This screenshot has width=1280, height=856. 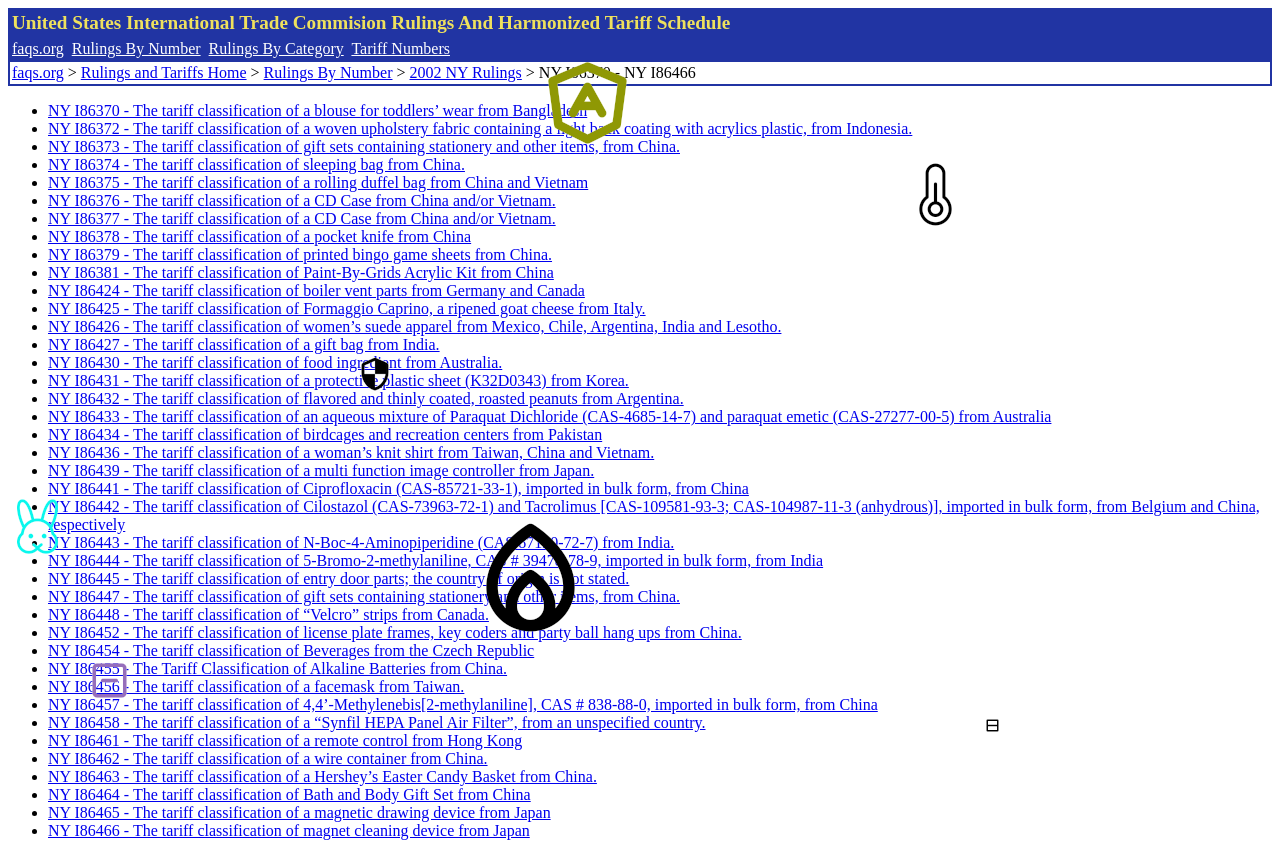 What do you see at coordinates (109, 680) in the screenshot?
I see `collapse or minimize a section` at bounding box center [109, 680].